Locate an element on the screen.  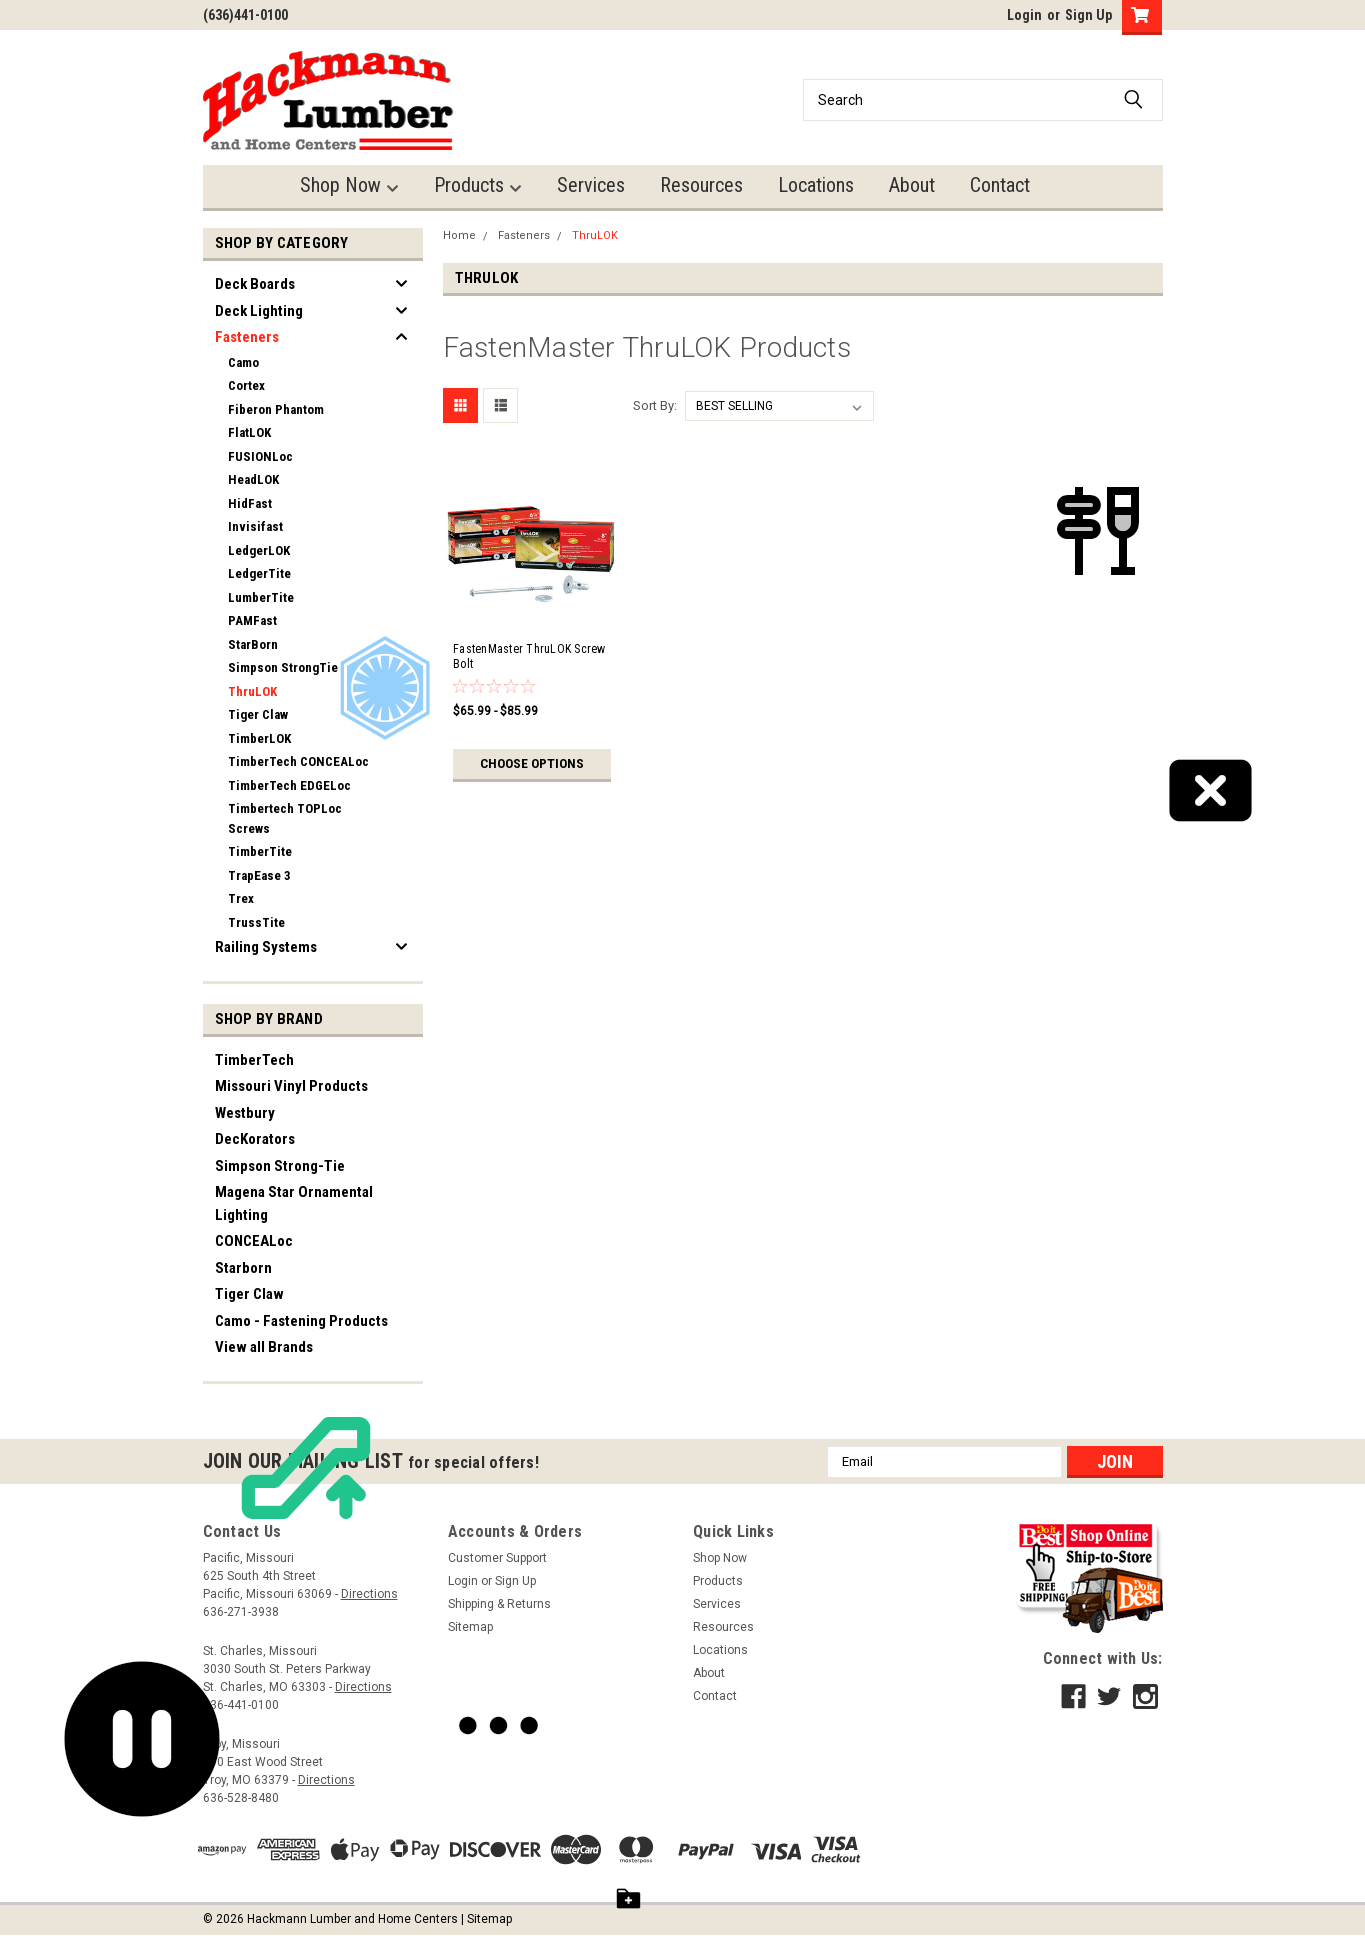
pause media playback is located at coordinates (142, 1739).